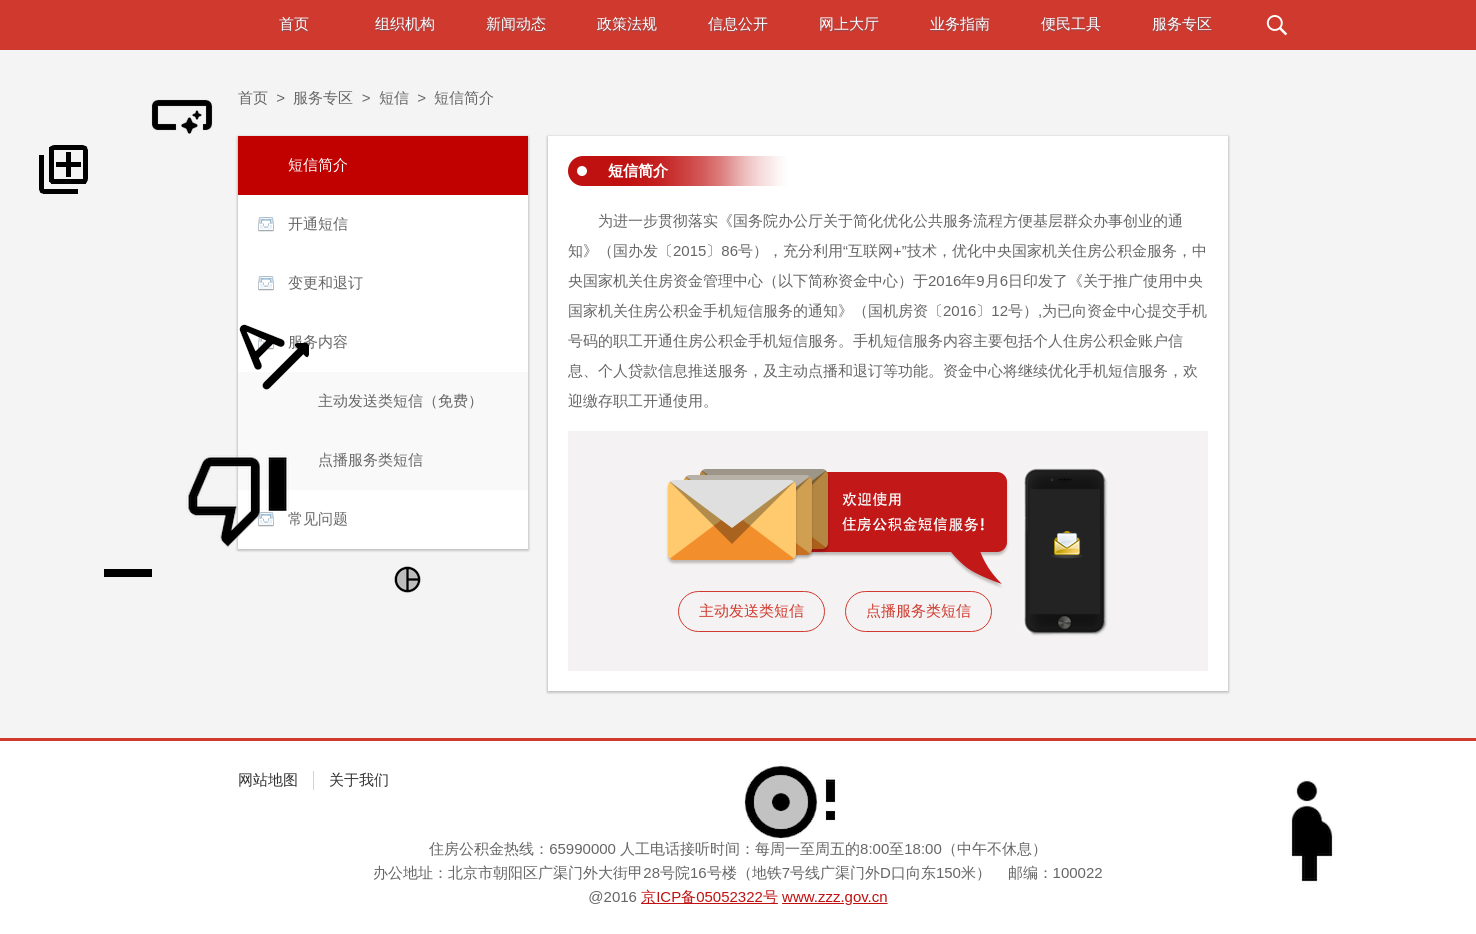 The height and width of the screenshot is (934, 1476). I want to click on dislike or downvote content, so click(237, 497).